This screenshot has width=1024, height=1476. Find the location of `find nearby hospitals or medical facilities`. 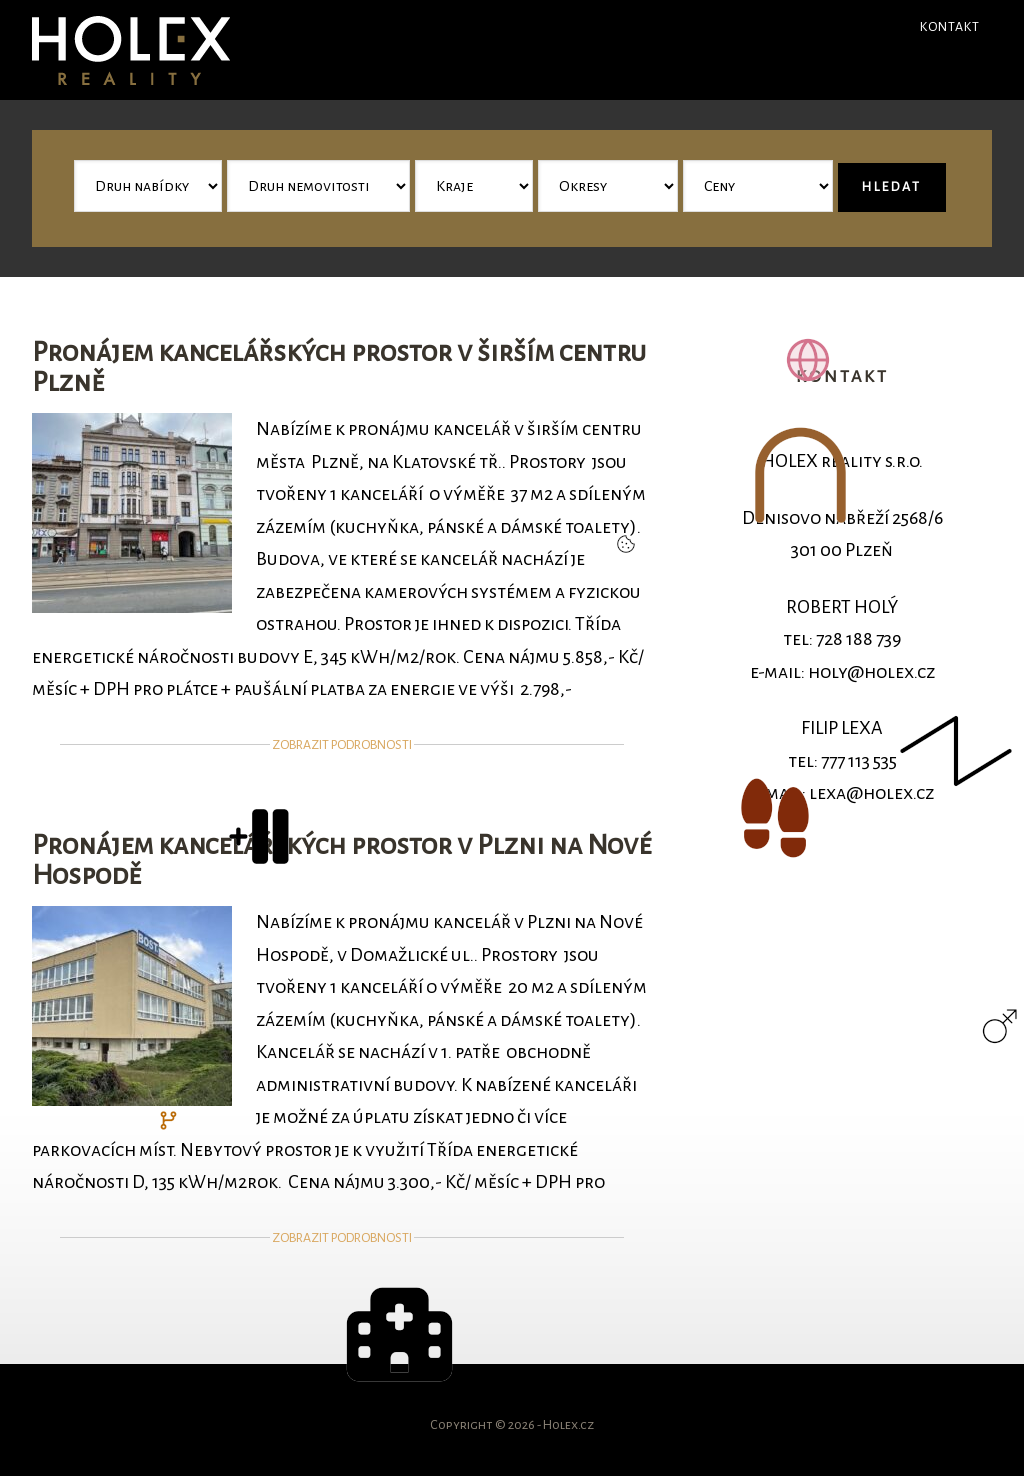

find nearby hospitals or medical facilities is located at coordinates (399, 1334).